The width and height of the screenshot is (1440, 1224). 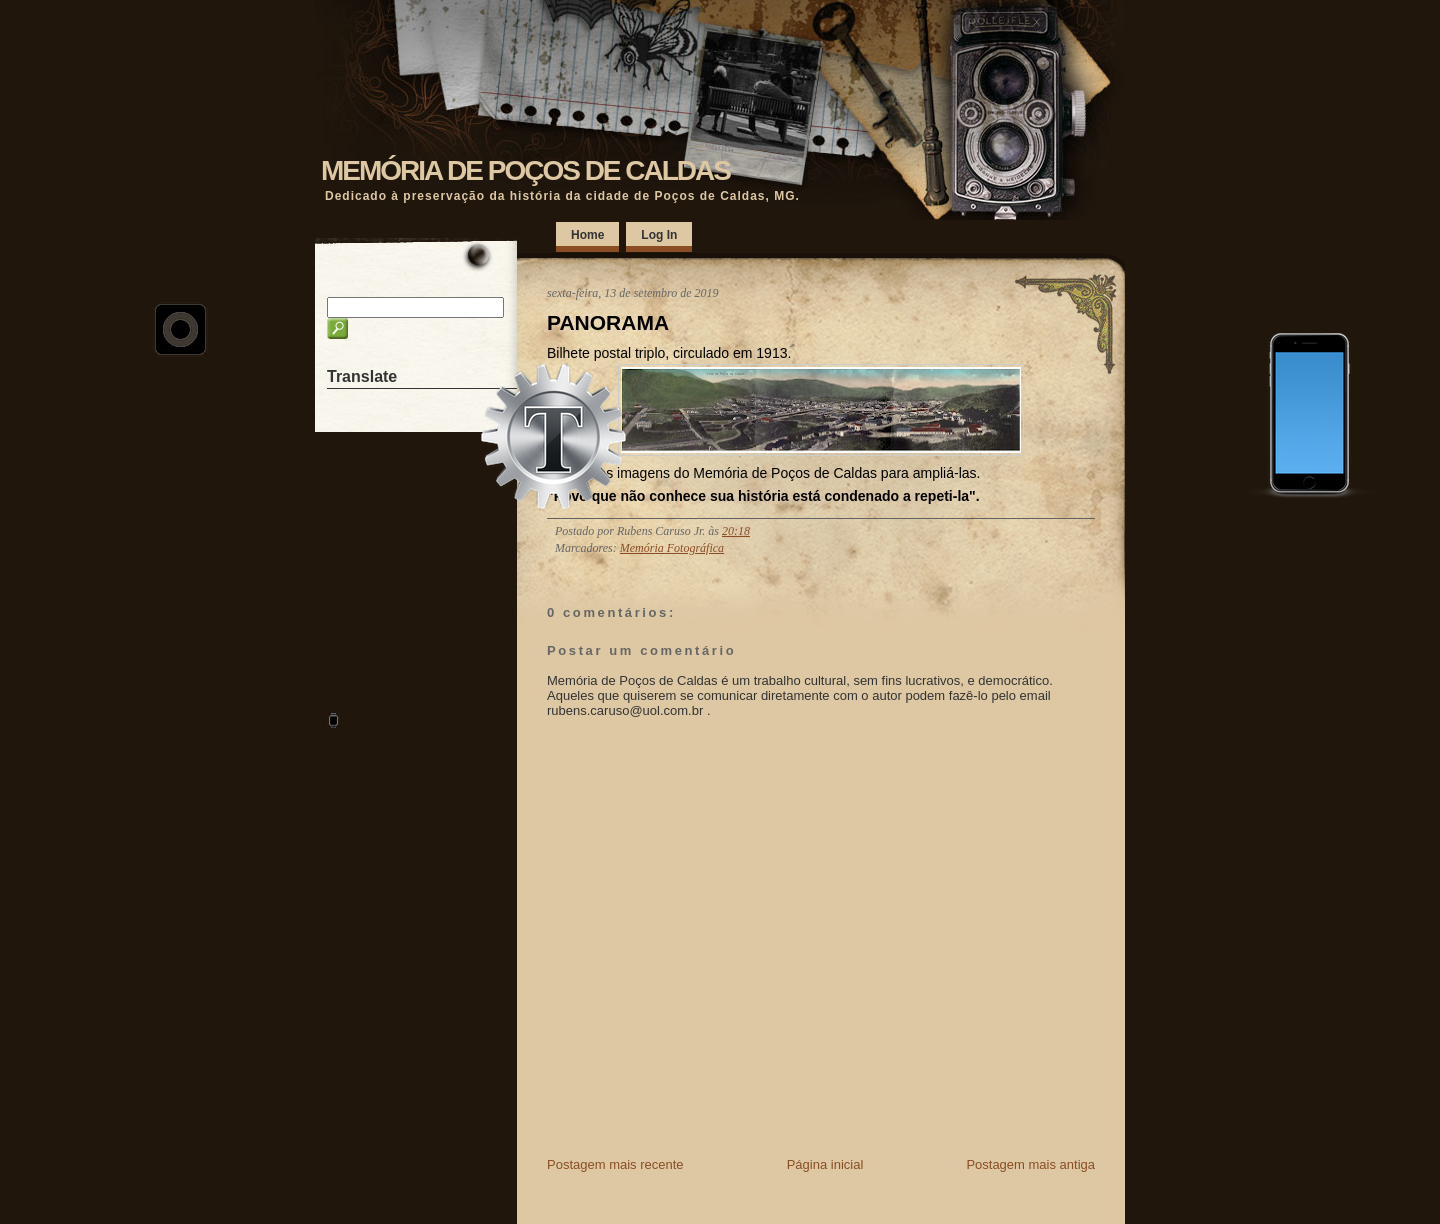 What do you see at coordinates (1309, 415) in the screenshot?
I see `iPhone SE 2 device connected to your mac` at bounding box center [1309, 415].